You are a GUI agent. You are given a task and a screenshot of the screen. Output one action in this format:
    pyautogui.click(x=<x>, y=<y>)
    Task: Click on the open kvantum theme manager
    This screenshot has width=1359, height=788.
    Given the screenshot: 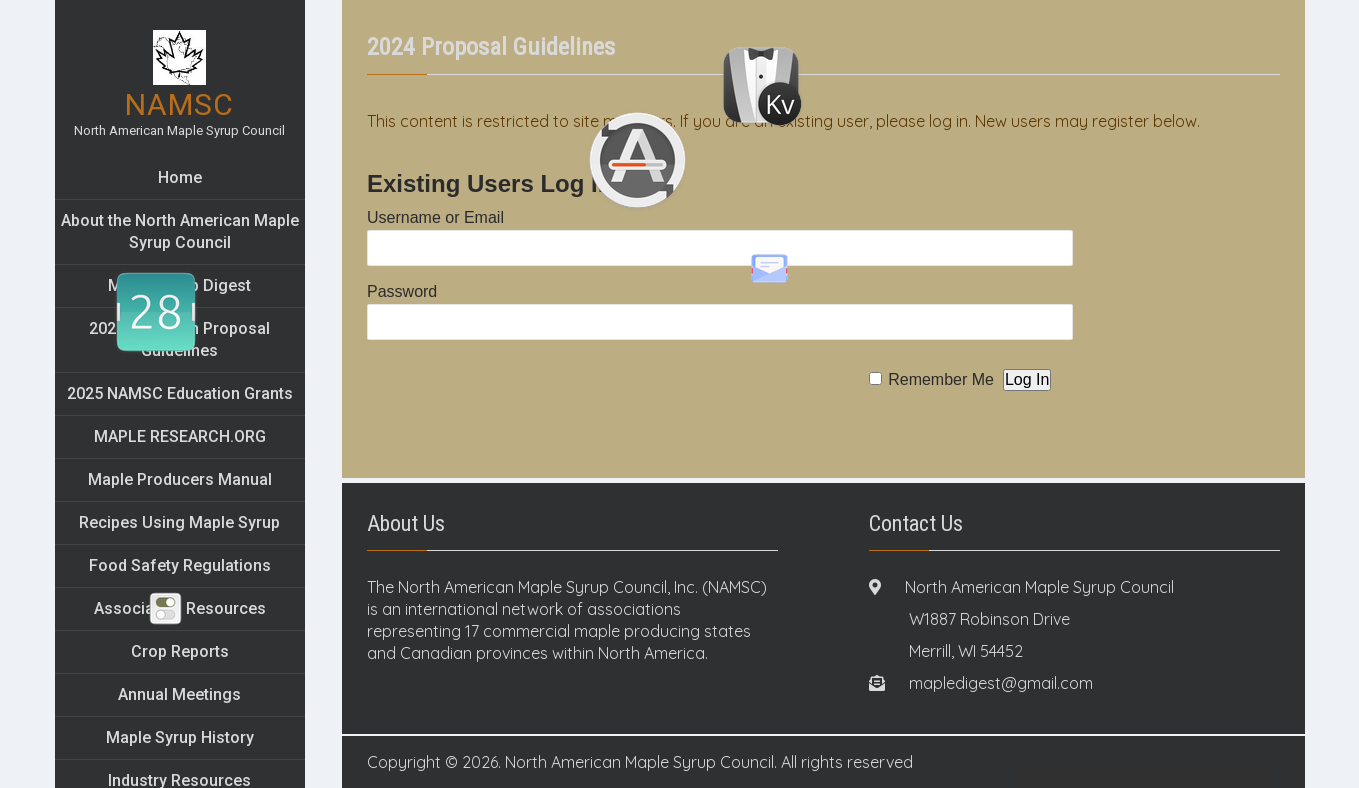 What is the action you would take?
    pyautogui.click(x=761, y=85)
    